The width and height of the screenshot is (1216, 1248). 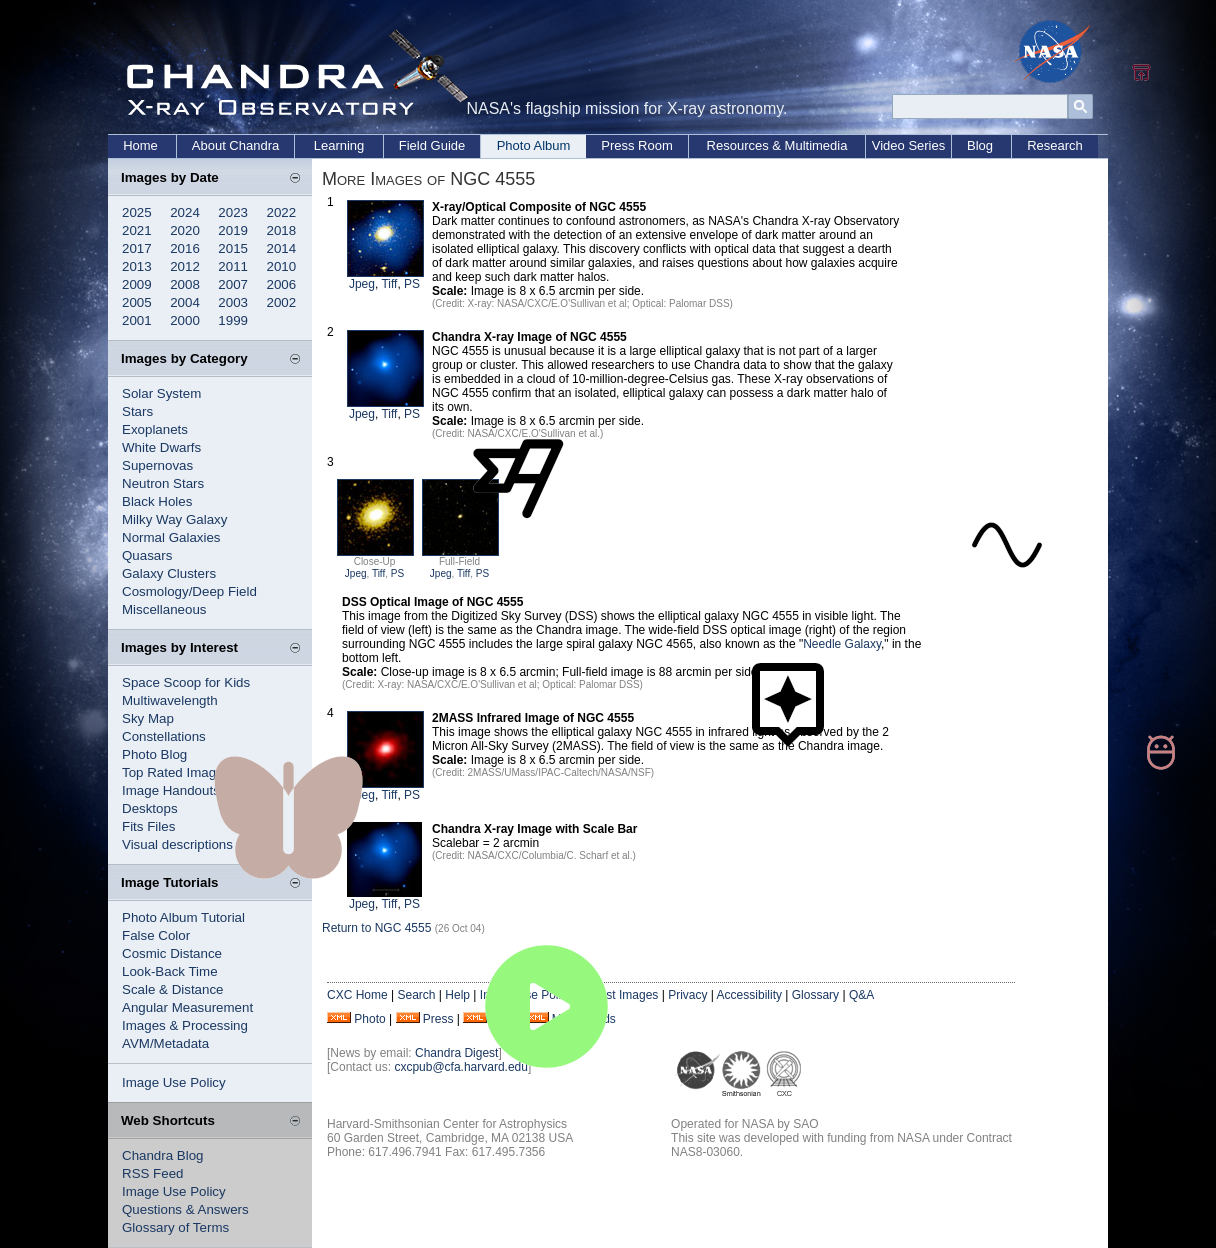 I want to click on android device or platform indicator, so click(x=1161, y=752).